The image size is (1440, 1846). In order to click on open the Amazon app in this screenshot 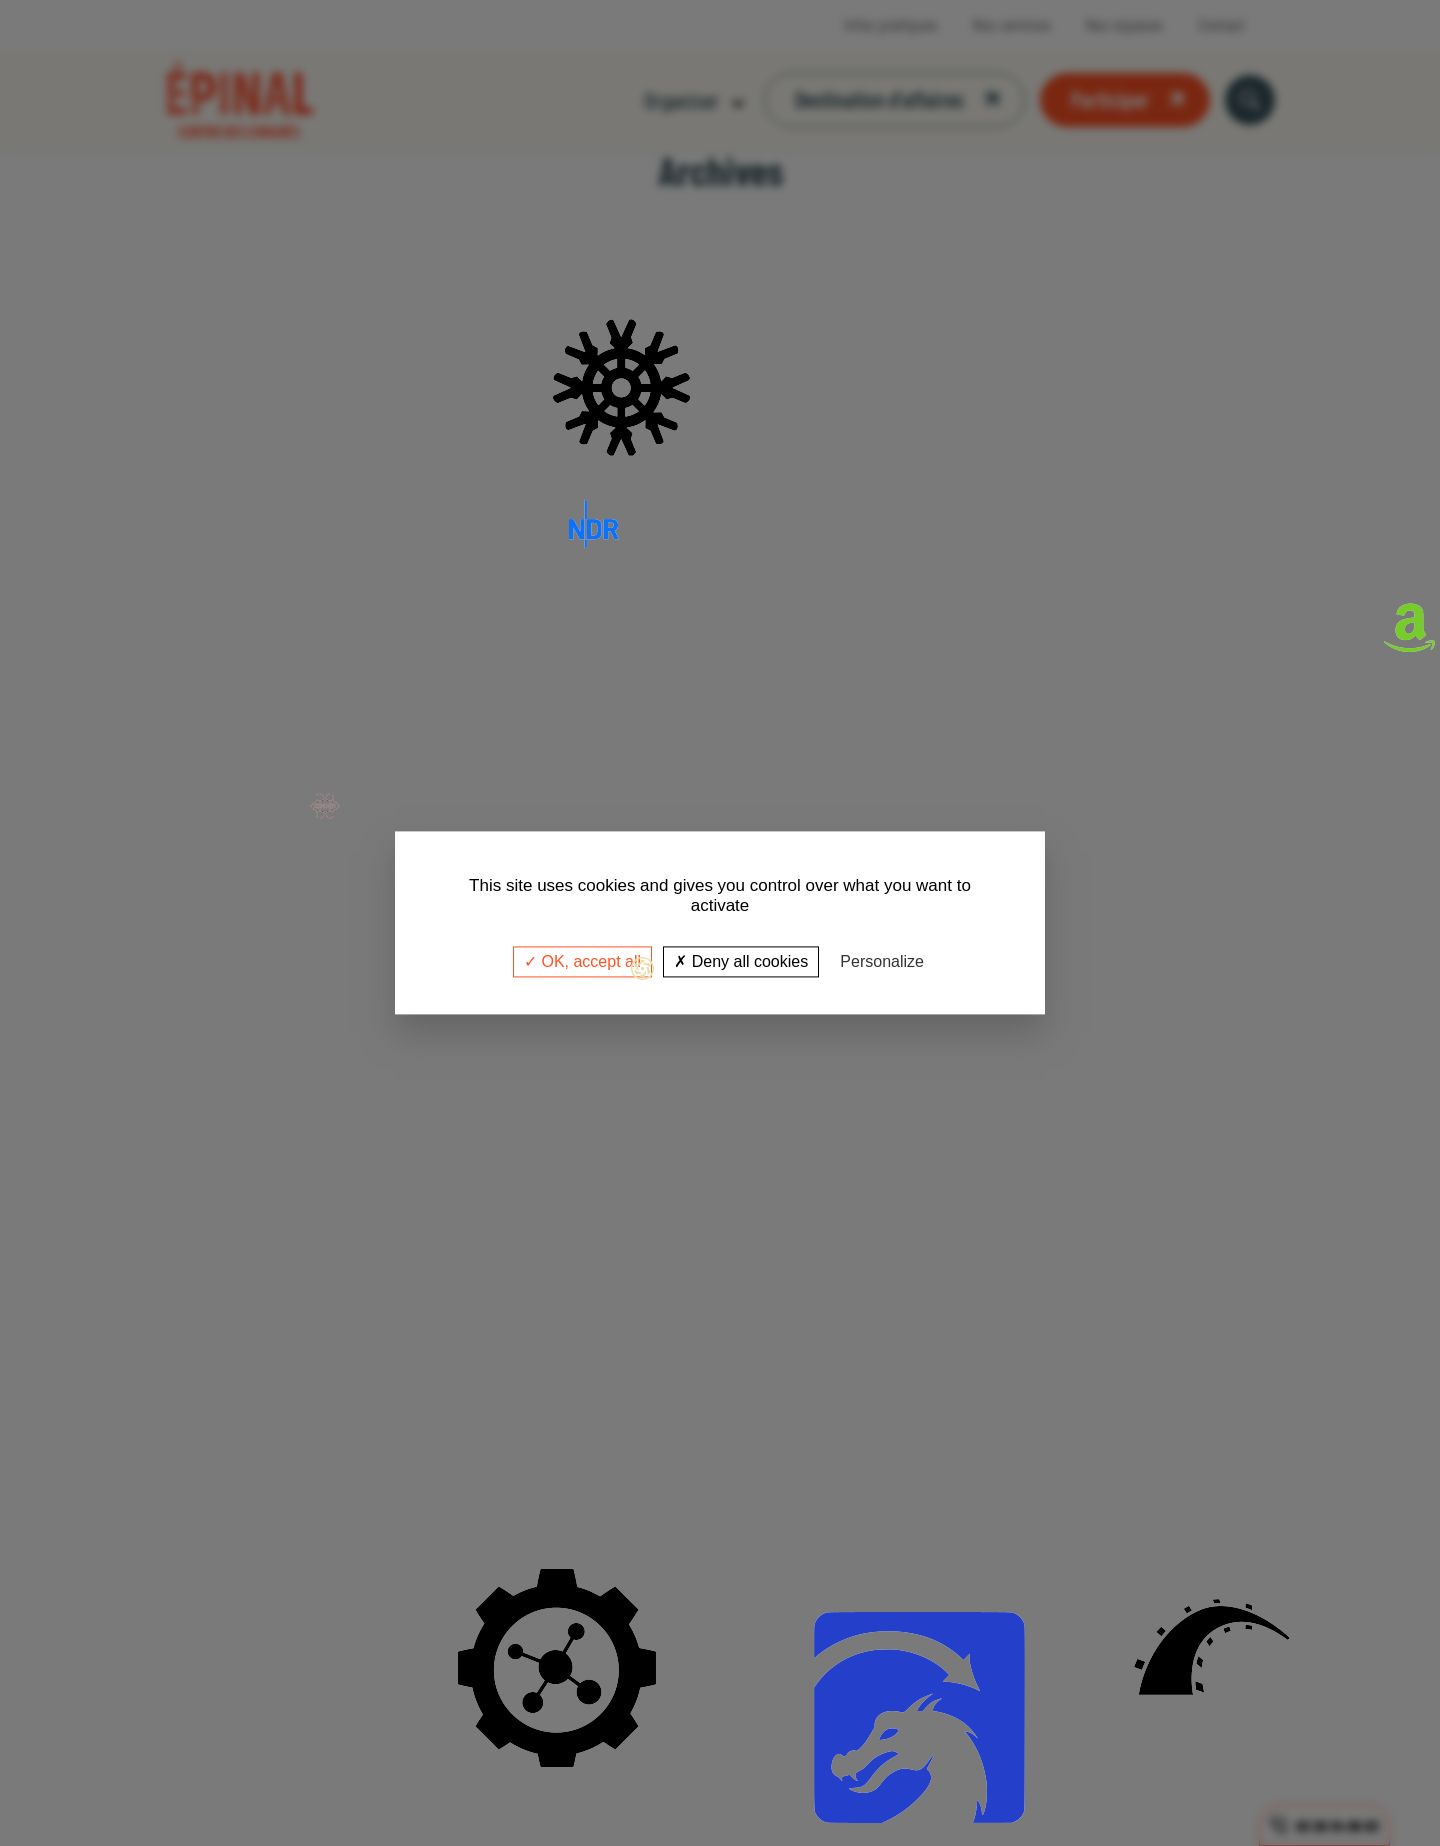, I will do `click(1409, 626)`.